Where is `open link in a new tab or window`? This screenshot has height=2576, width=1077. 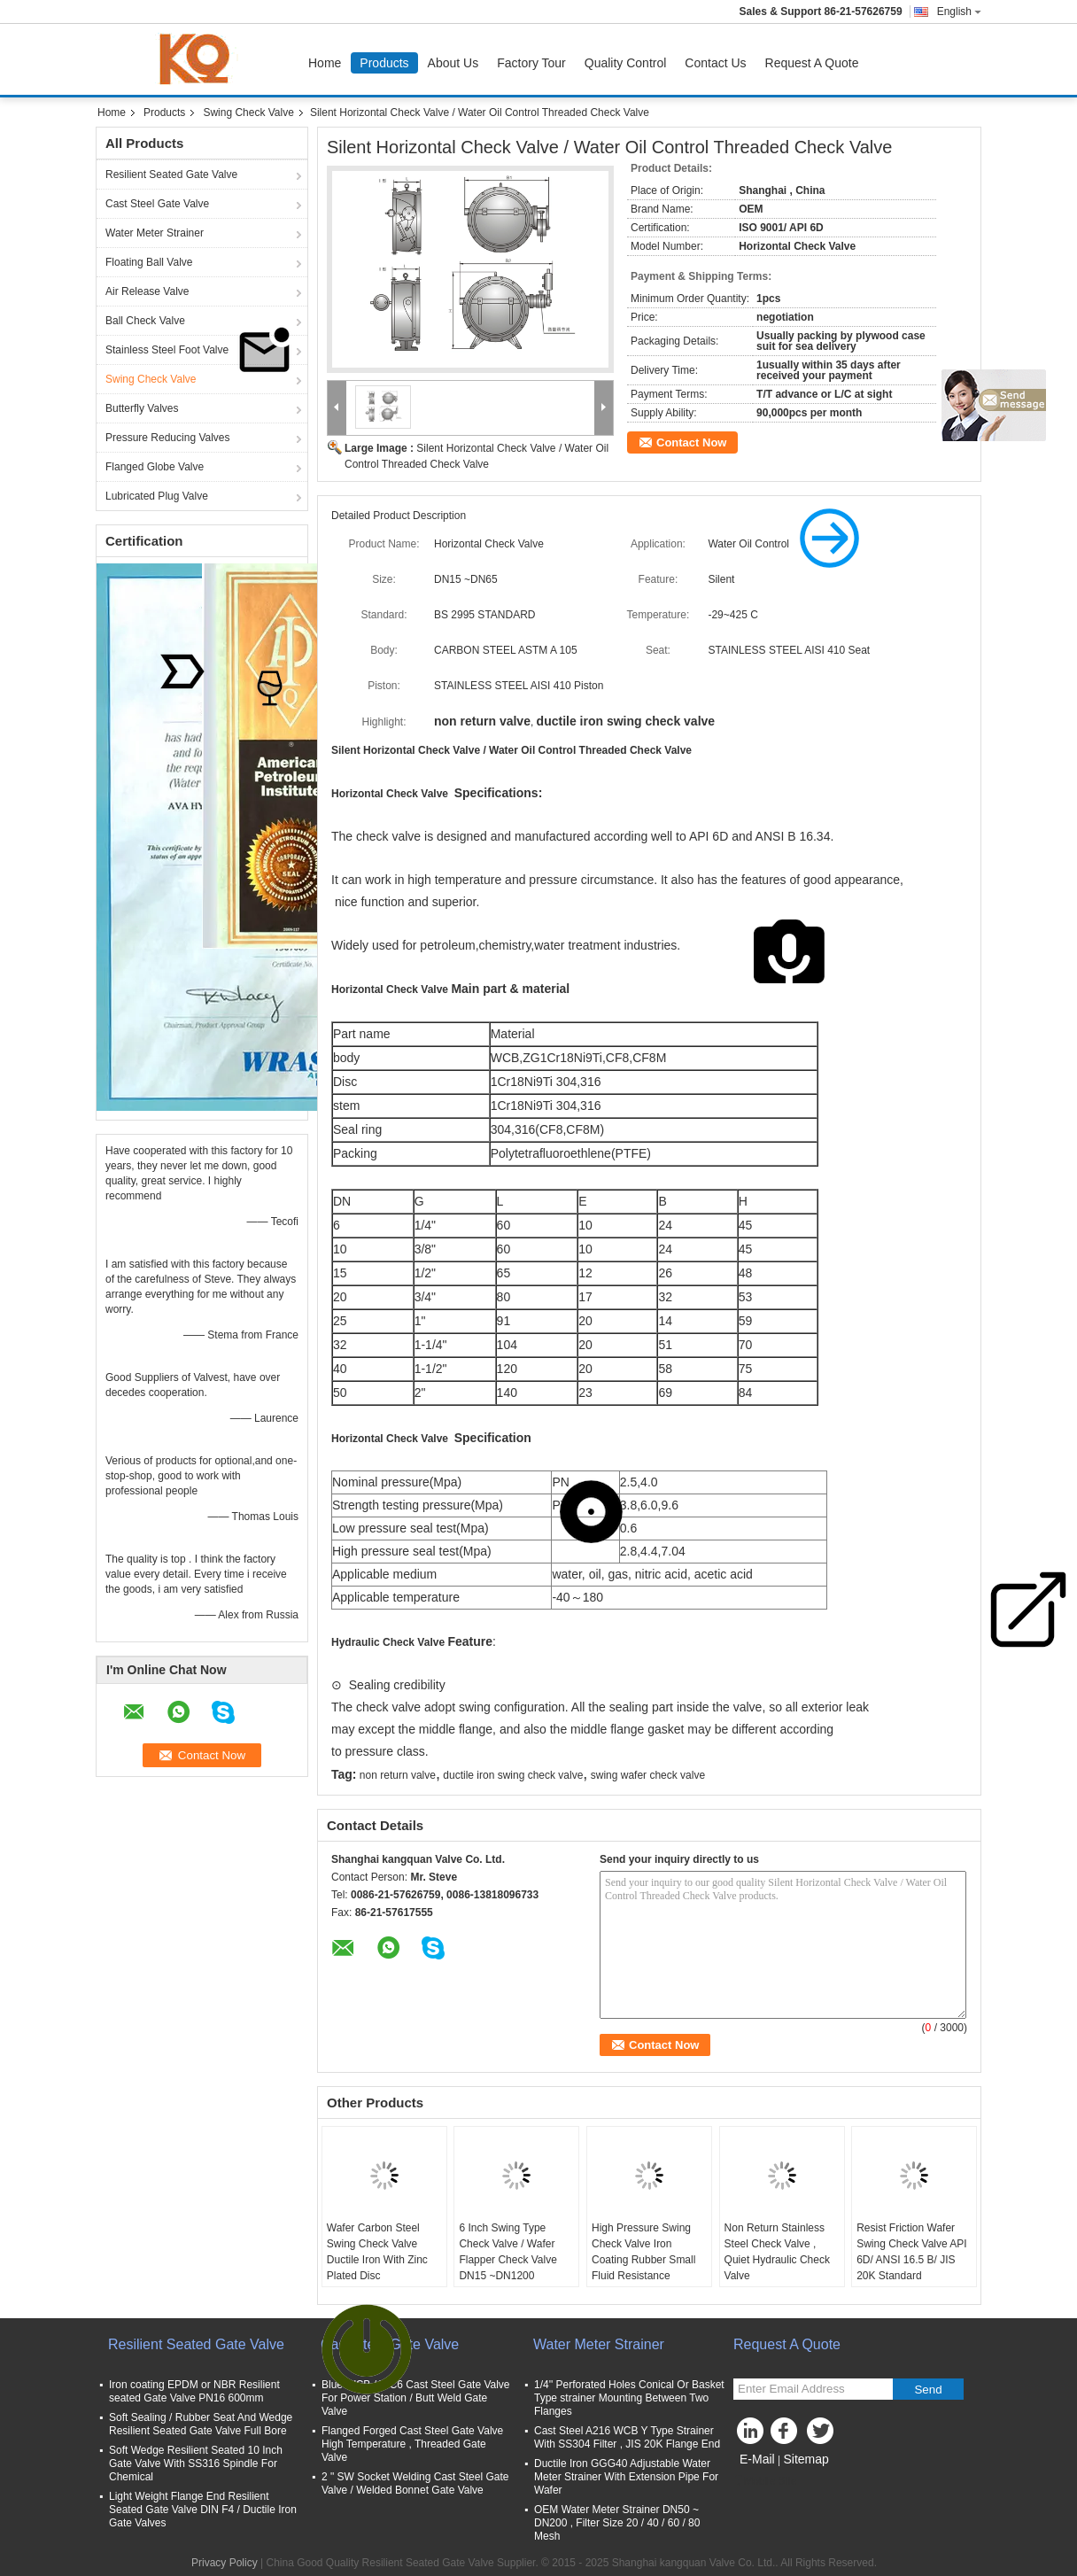
open link in a new tab or window is located at coordinates (1028, 1610).